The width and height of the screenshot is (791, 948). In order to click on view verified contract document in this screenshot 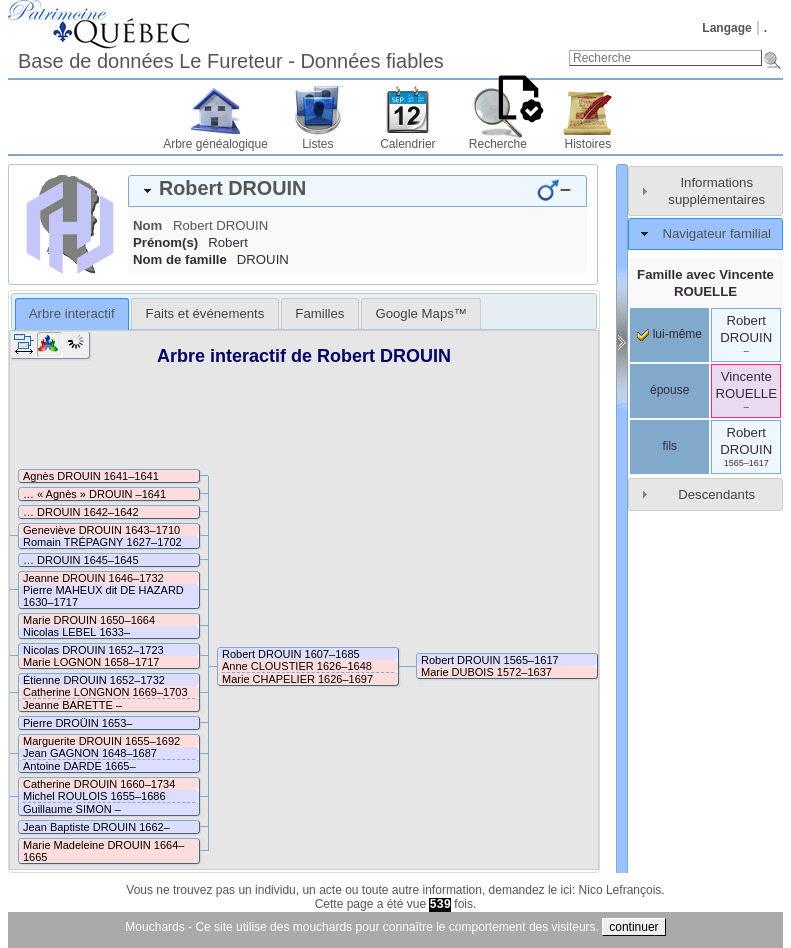, I will do `click(518, 97)`.